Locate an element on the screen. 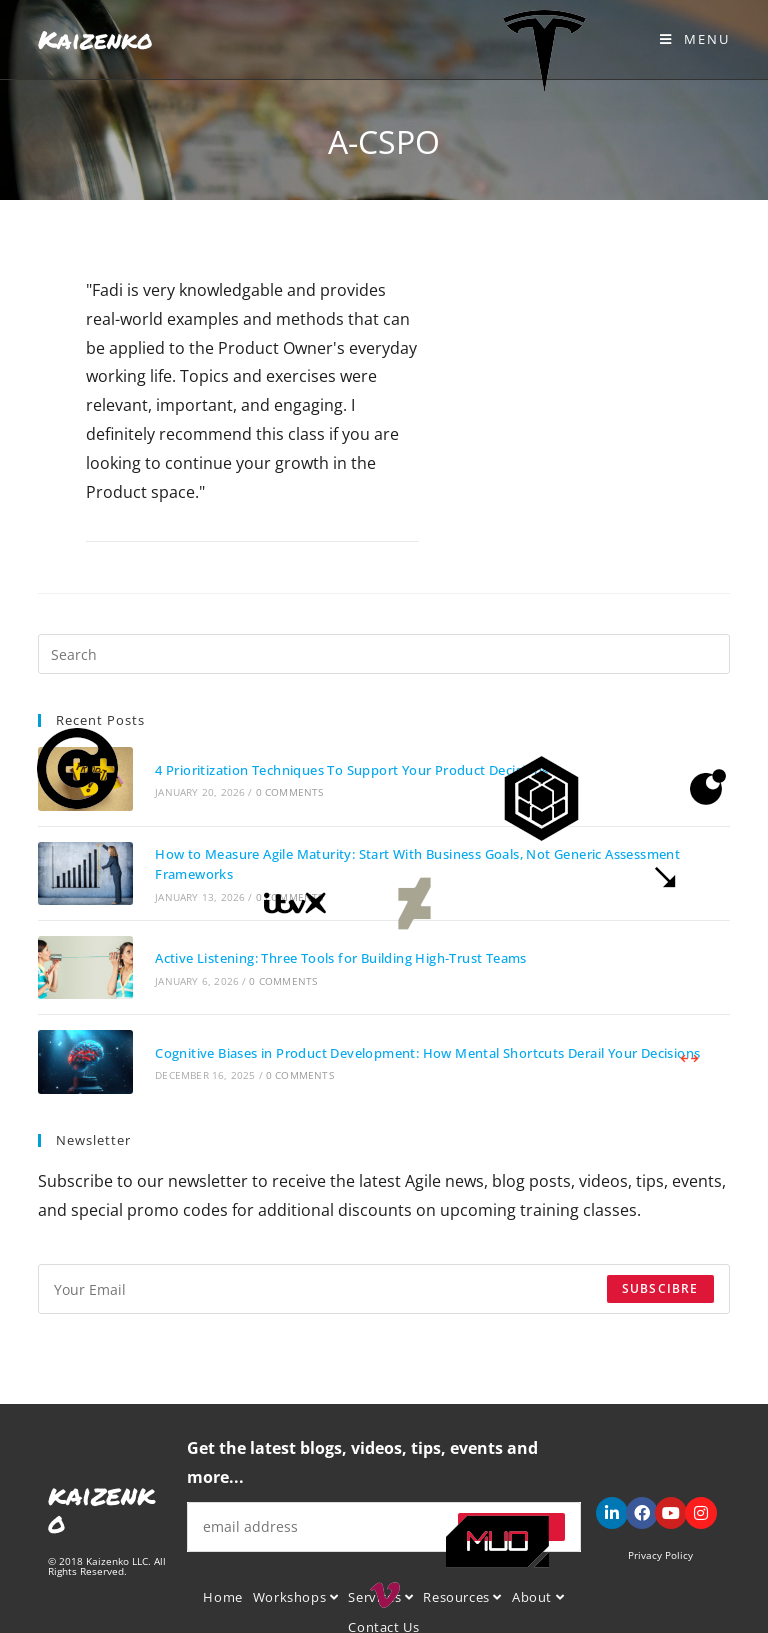  sequelize ORM library logo is located at coordinates (541, 798).